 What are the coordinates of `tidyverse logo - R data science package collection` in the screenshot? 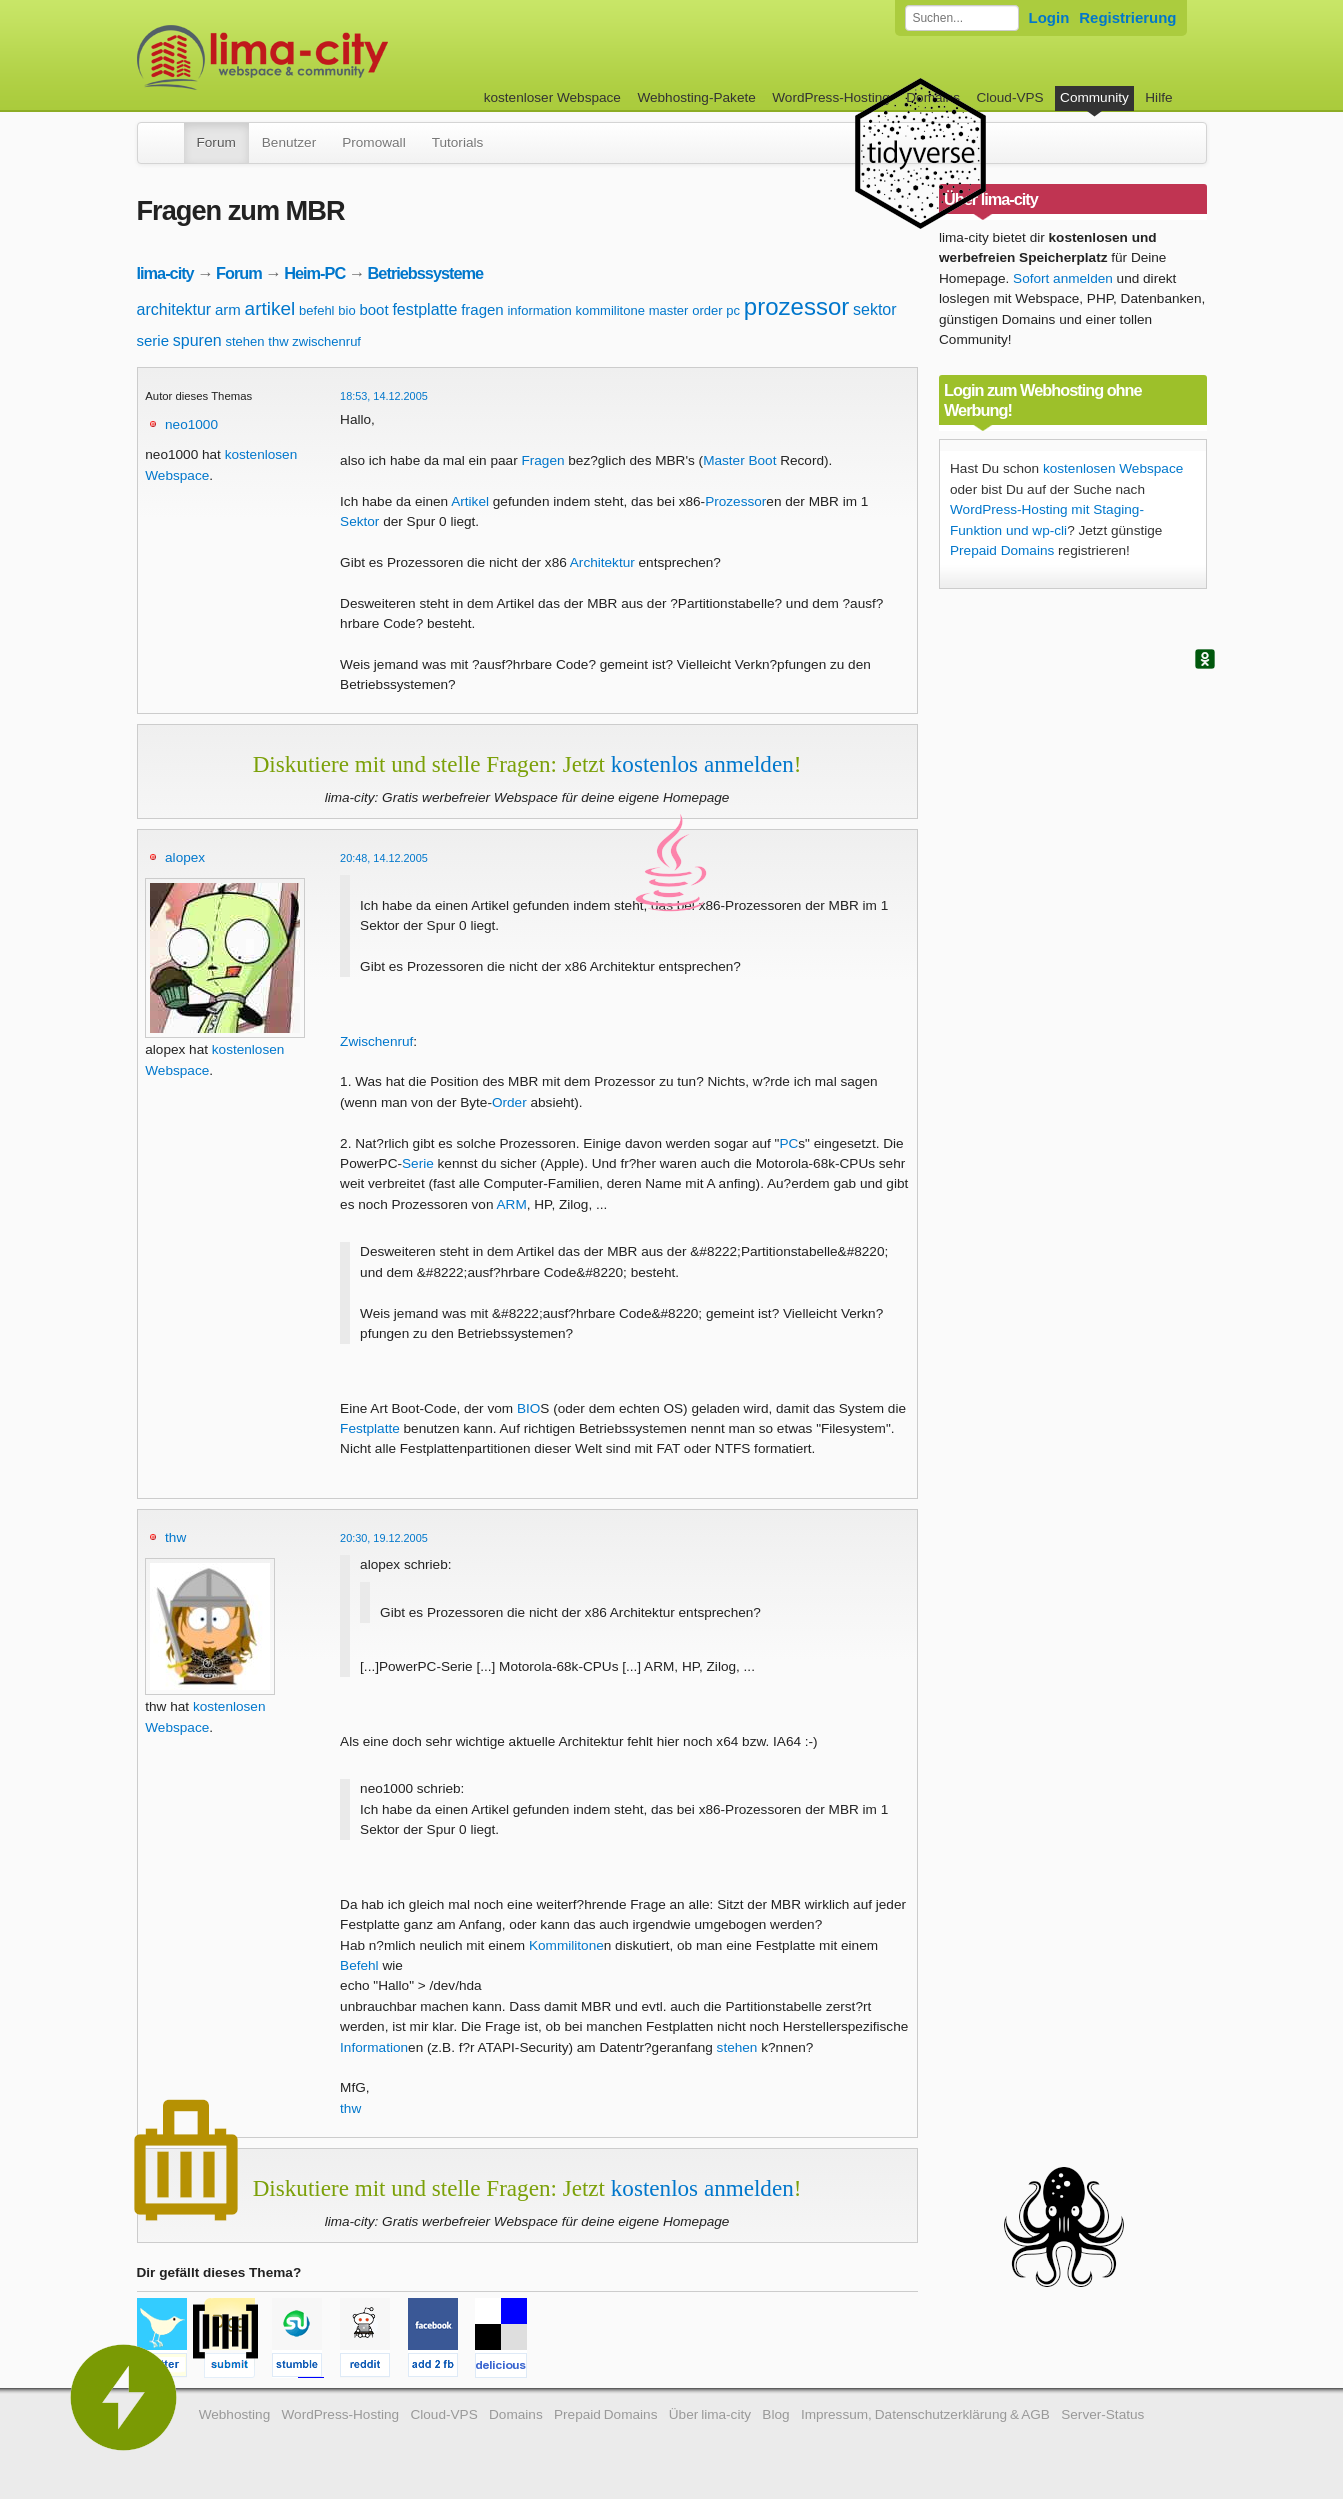 It's located at (920, 153).